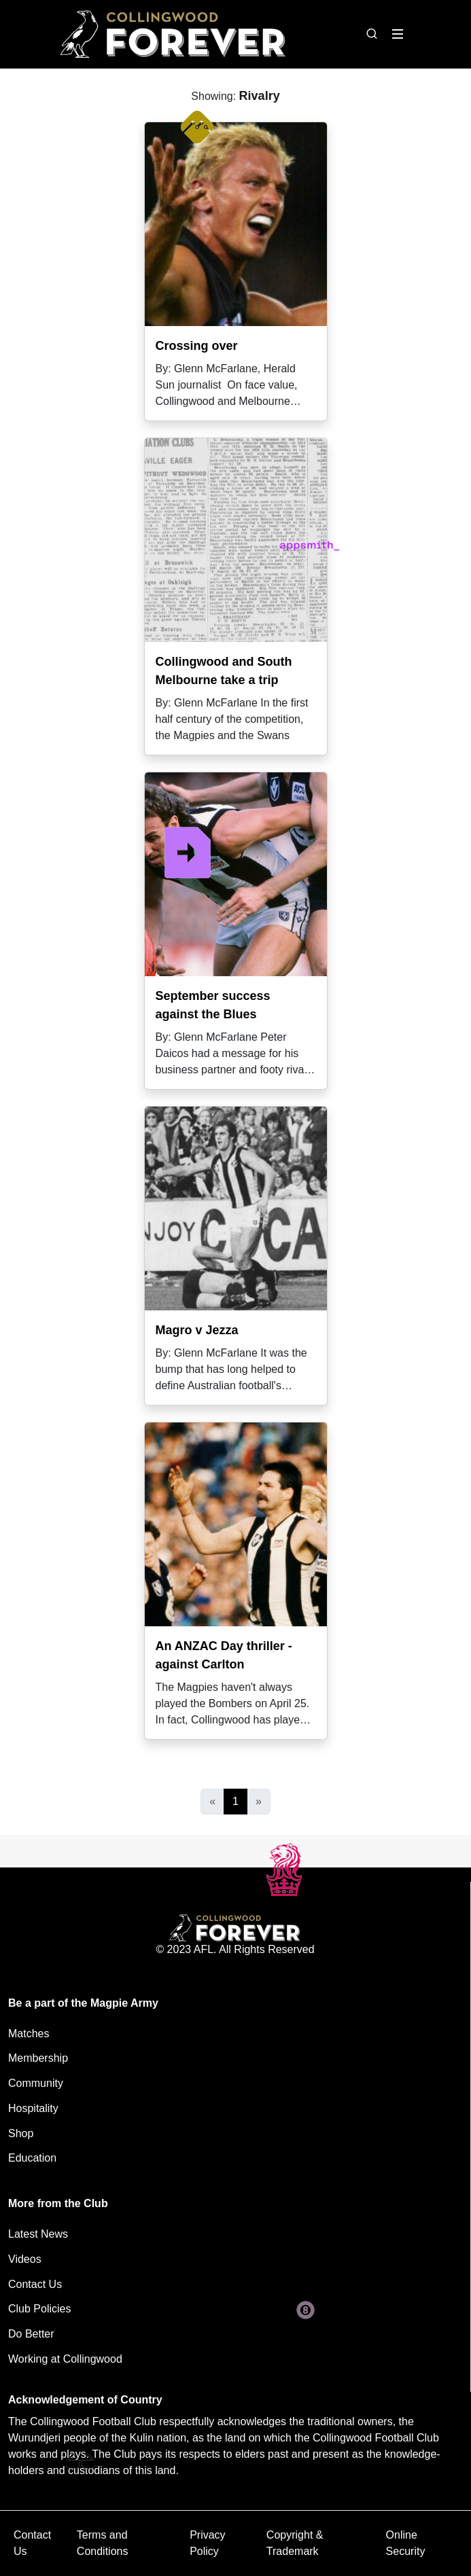  I want to click on the ritz-carlton hotel brand logo, so click(284, 1870).